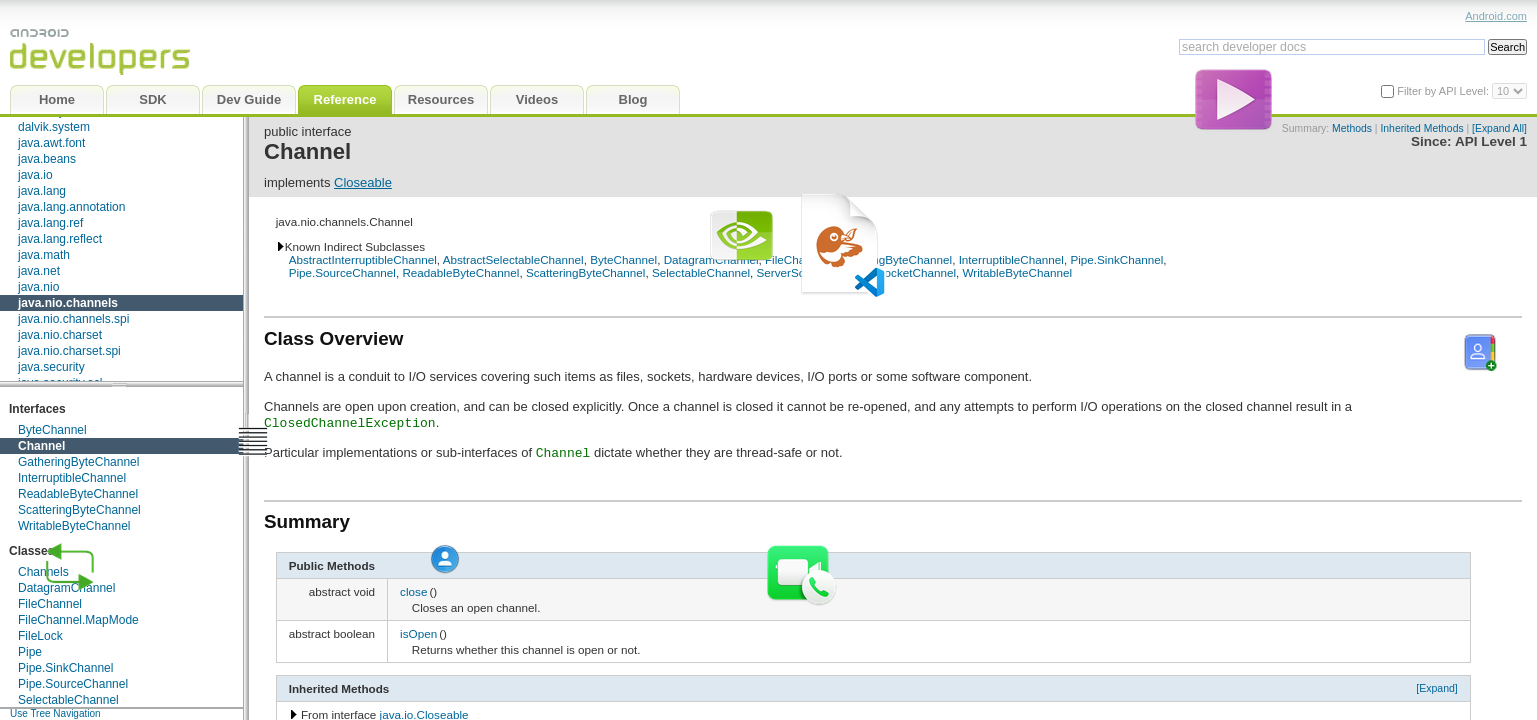  What do you see at coordinates (445, 559) in the screenshot?
I see `view user profile information` at bounding box center [445, 559].